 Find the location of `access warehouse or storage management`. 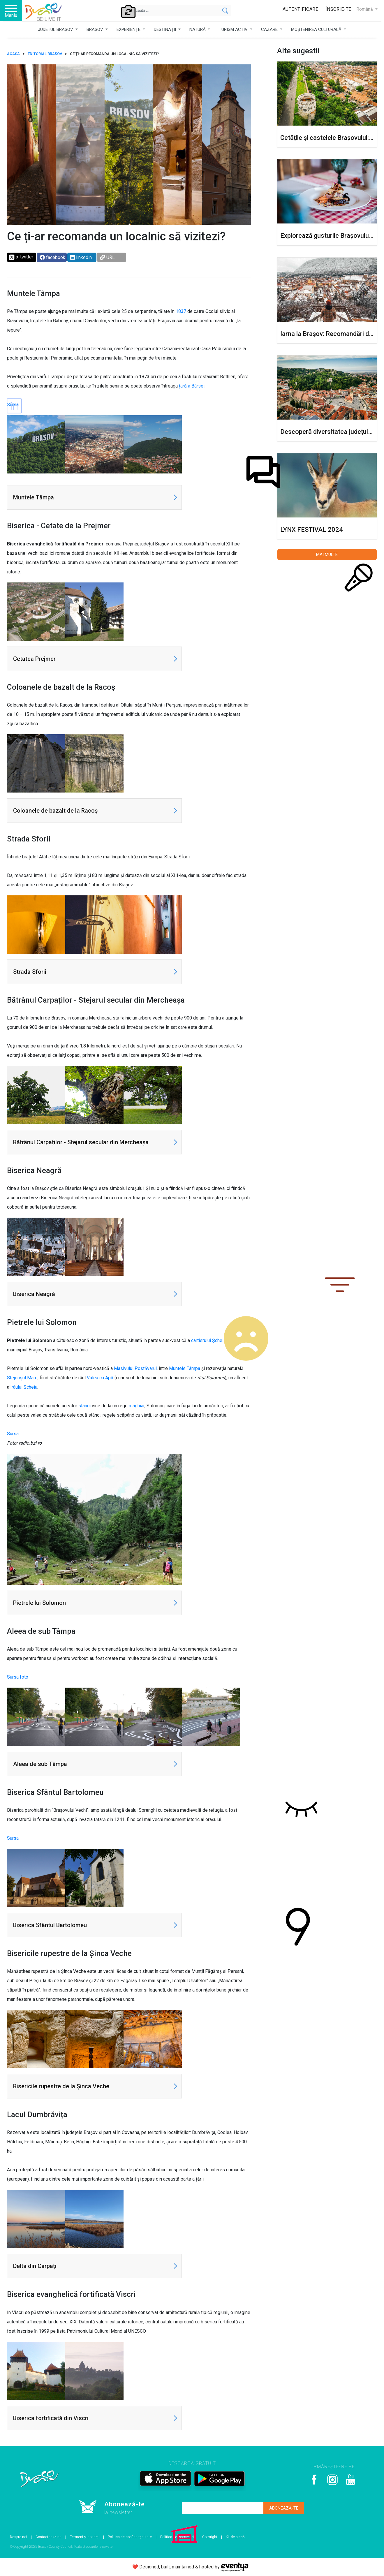

access warehouse or storage management is located at coordinates (184, 2535).